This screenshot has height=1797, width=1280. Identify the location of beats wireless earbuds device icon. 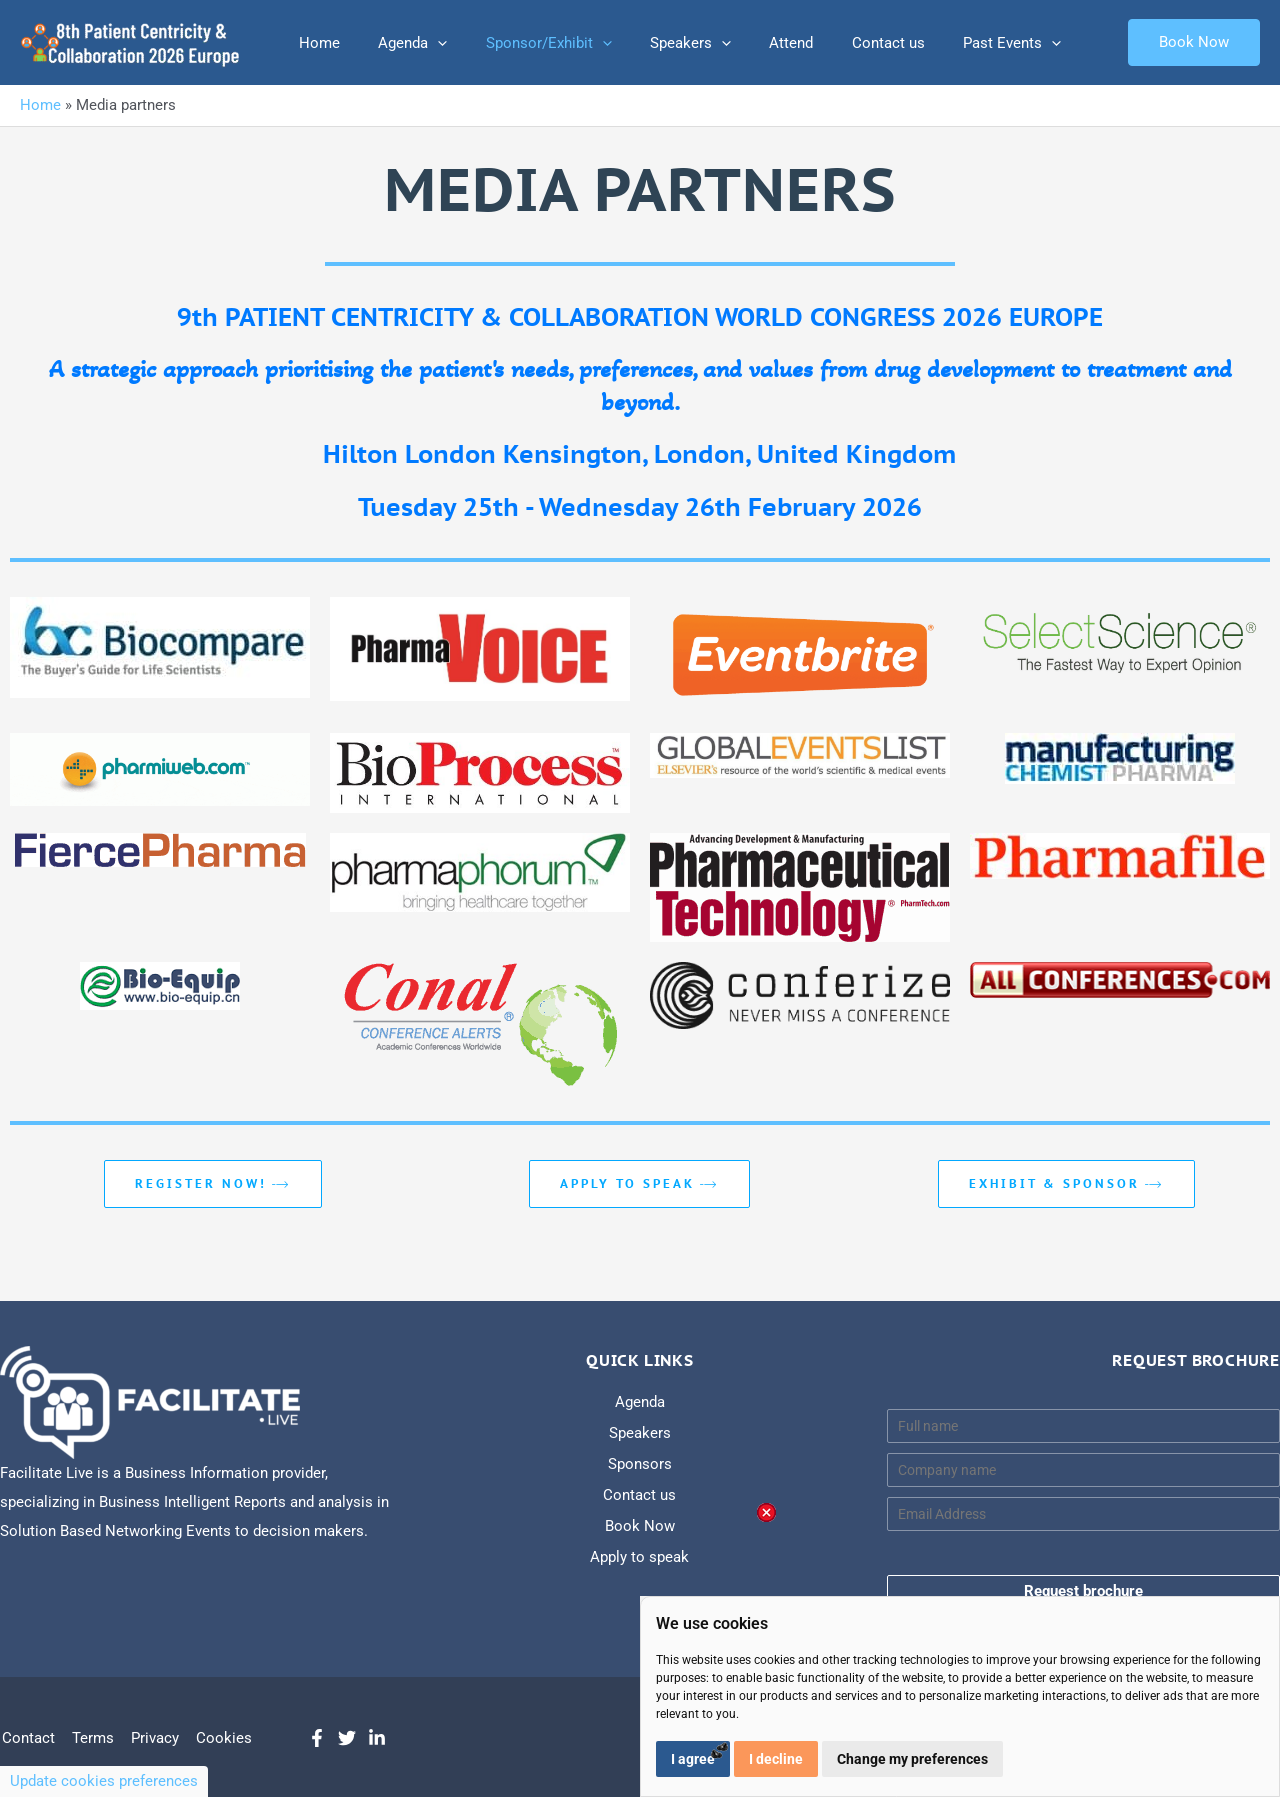
(719, 1750).